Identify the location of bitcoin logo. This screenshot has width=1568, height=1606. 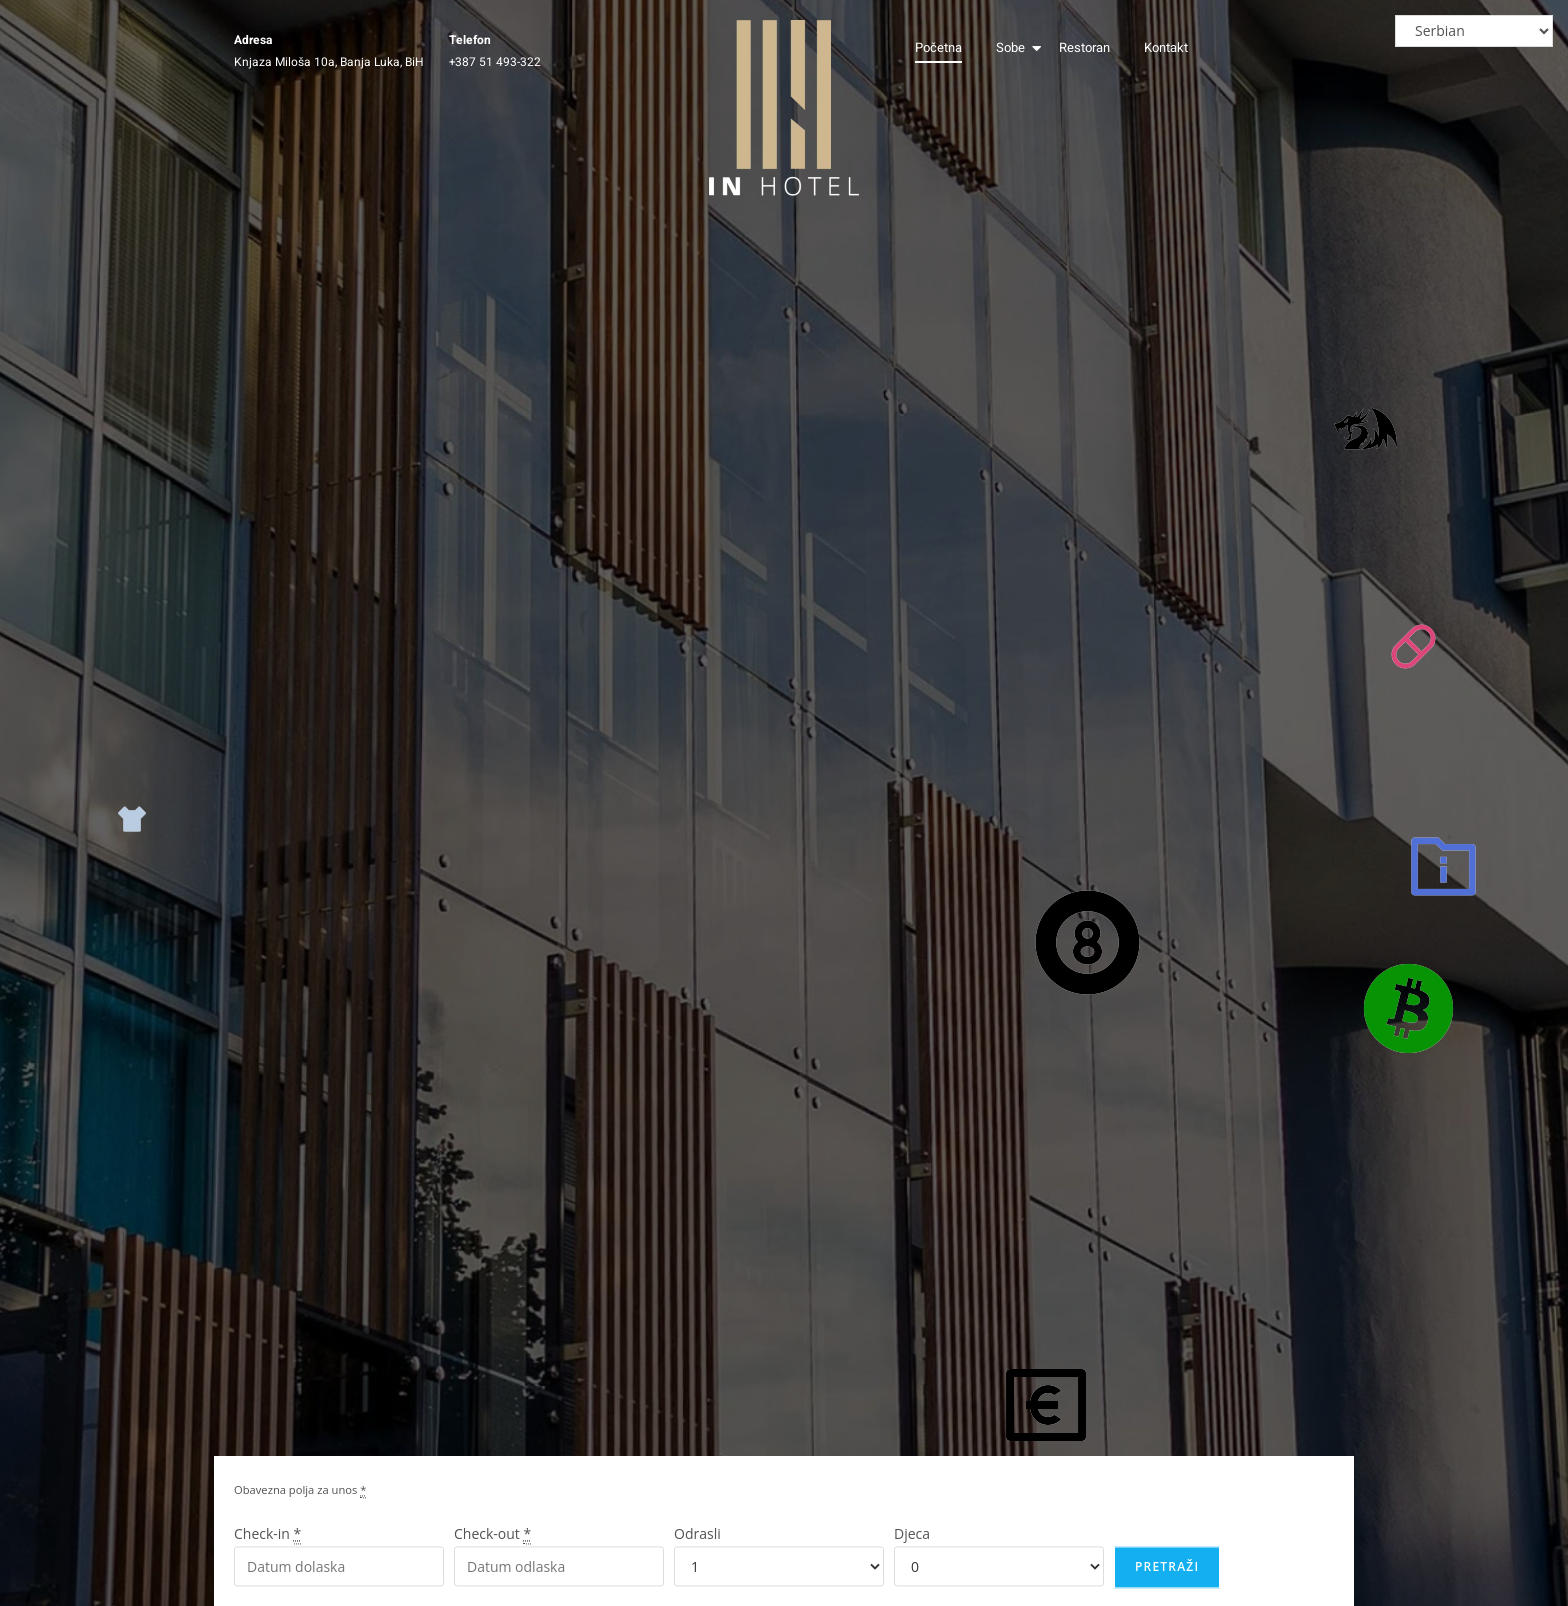
(1408, 1008).